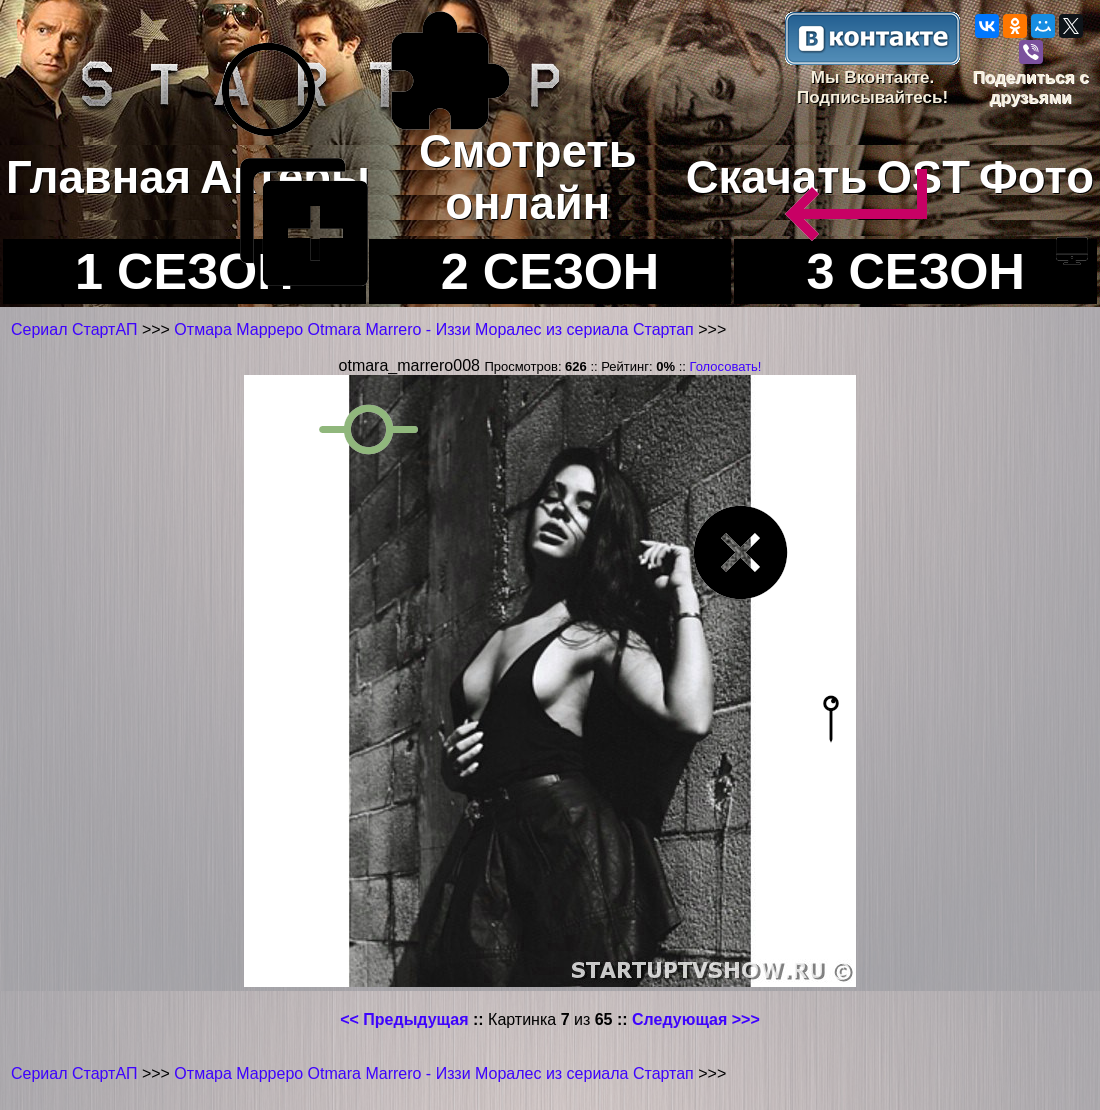  Describe the element at coordinates (368, 429) in the screenshot. I see `view commit details in version control` at that location.